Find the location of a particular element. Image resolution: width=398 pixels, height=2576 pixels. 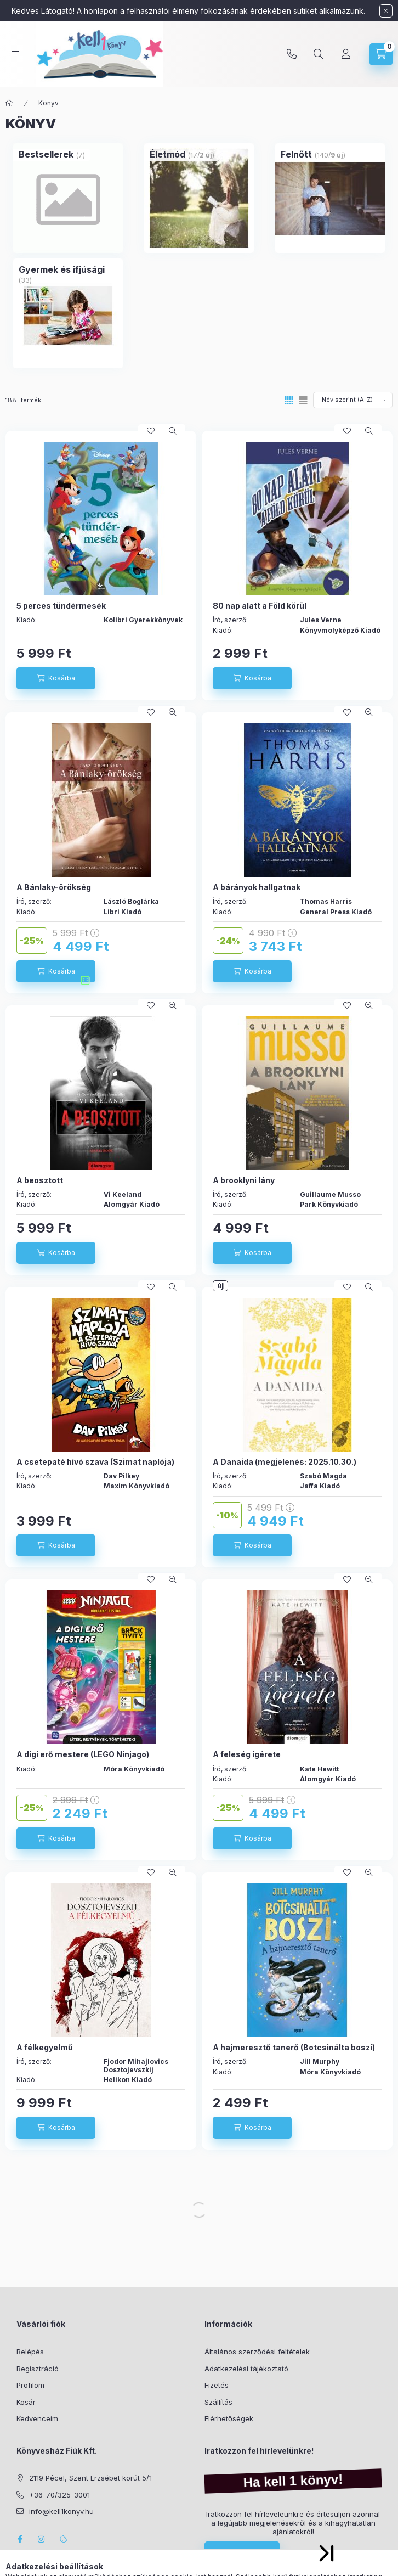

randomize or shuffle content is located at coordinates (85, 980).